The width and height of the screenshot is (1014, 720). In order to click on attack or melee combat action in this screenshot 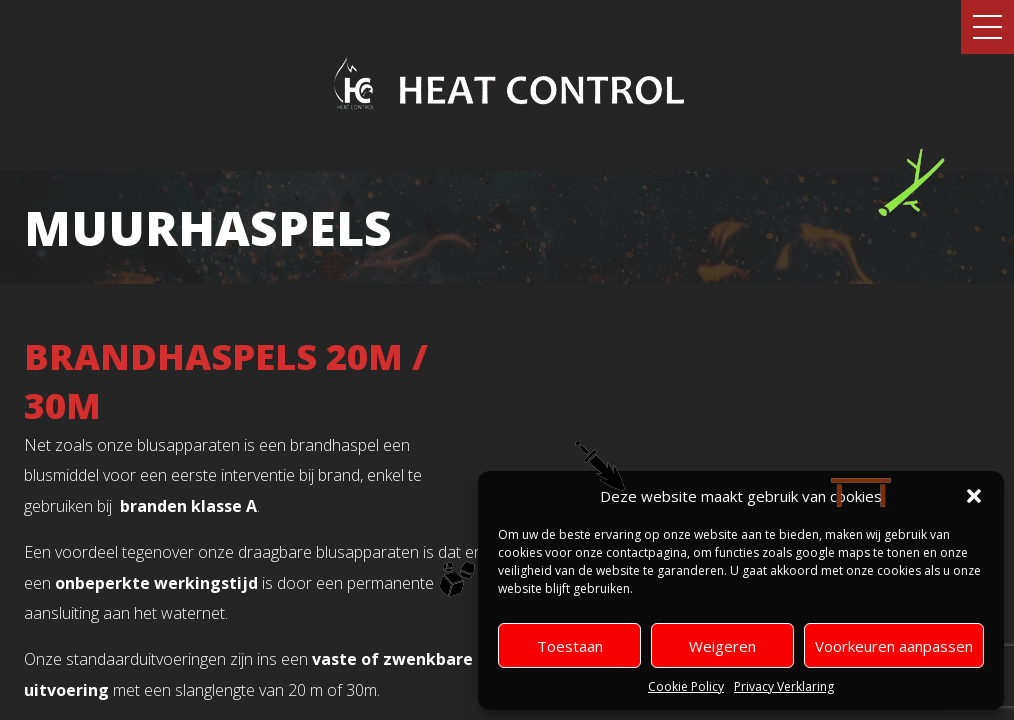, I will do `click(600, 466)`.